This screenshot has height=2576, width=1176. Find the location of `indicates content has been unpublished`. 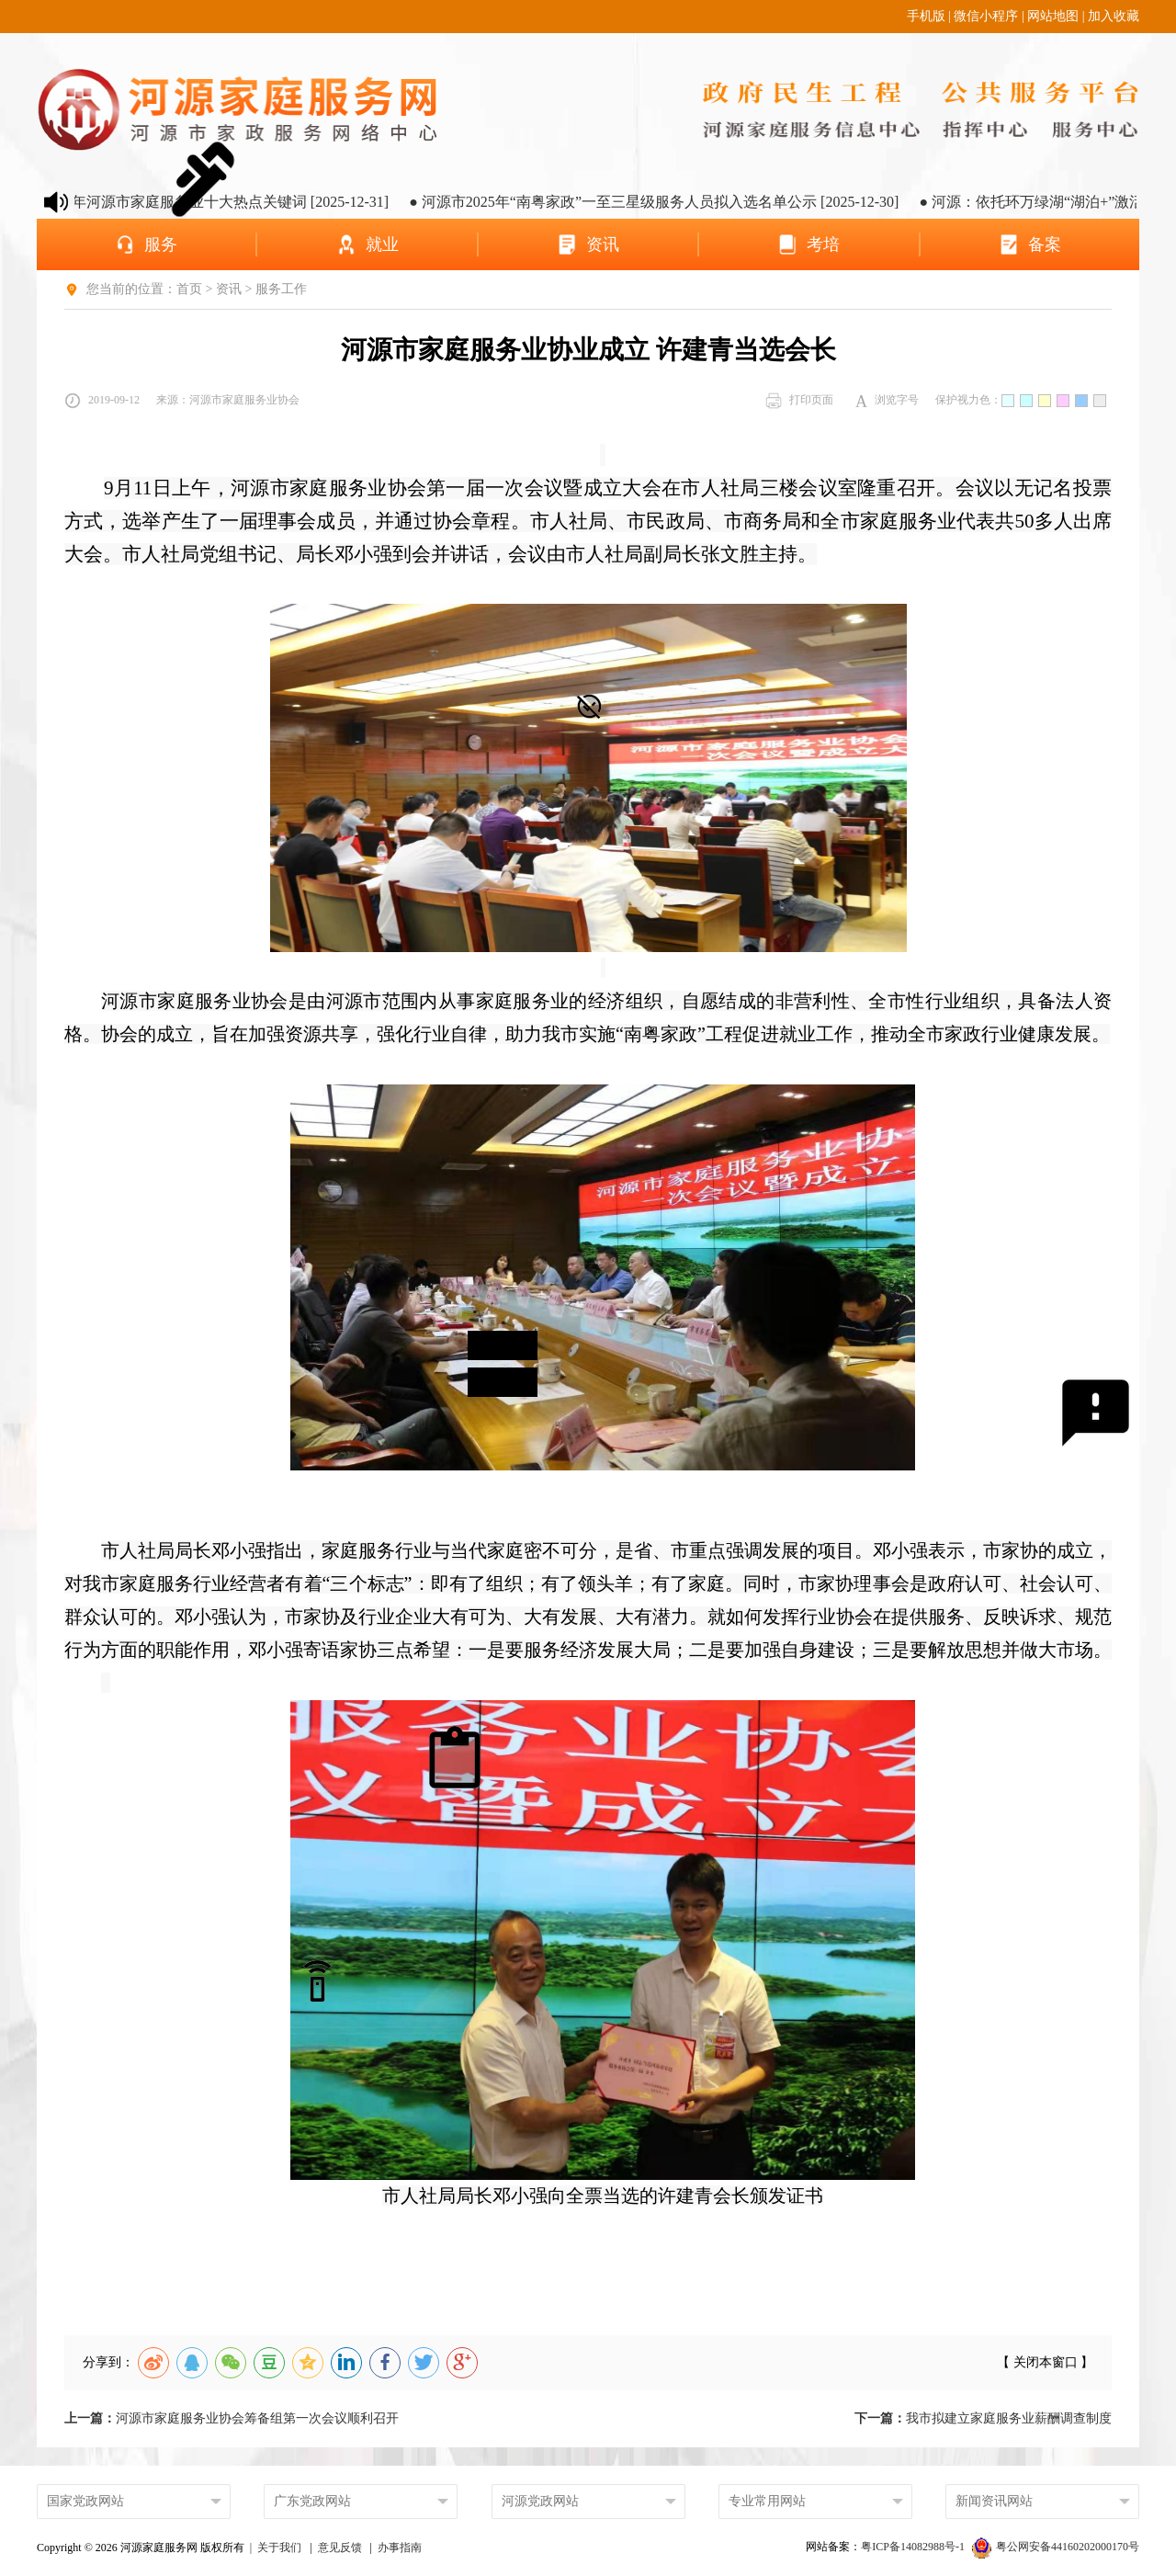

indicates content has been unpublished is located at coordinates (589, 706).